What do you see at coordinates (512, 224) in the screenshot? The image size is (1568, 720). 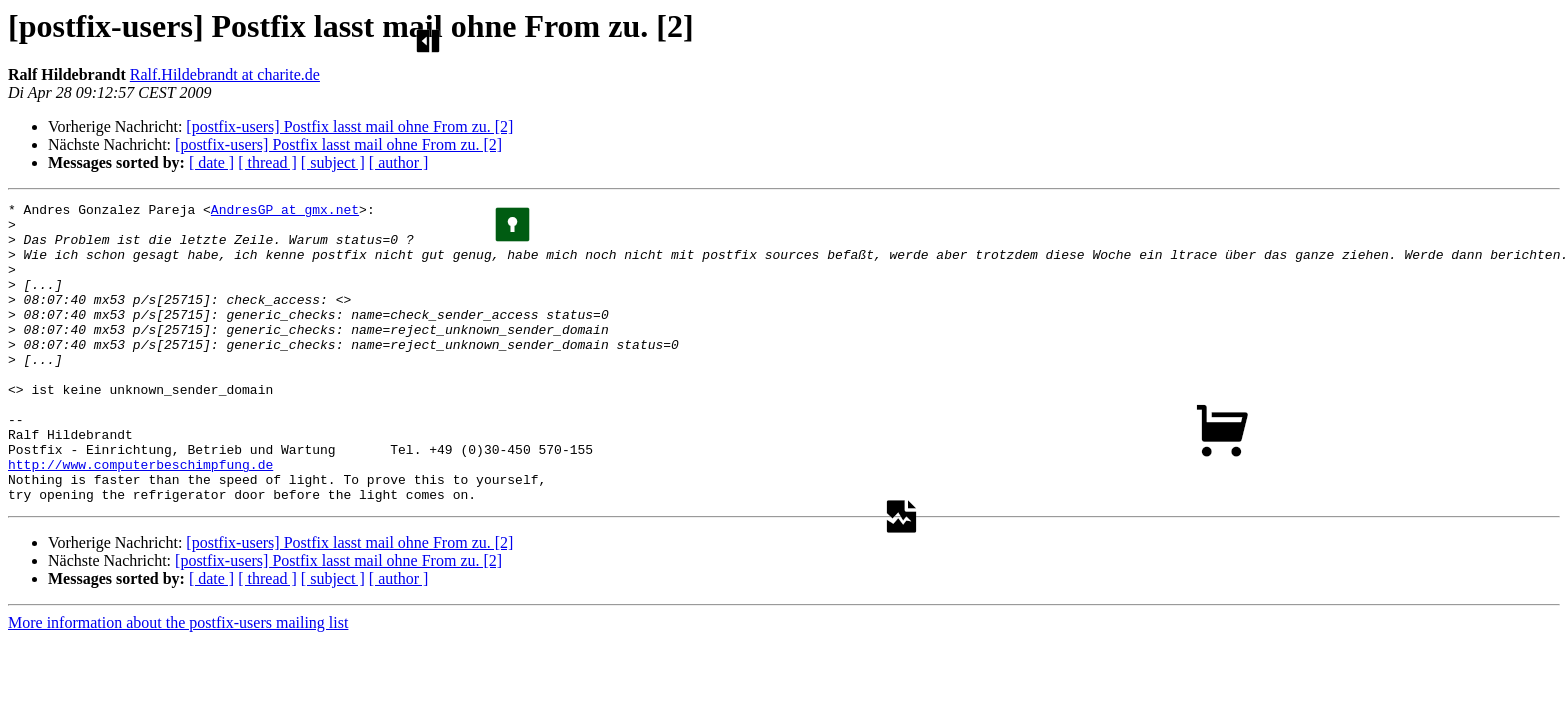 I see `access smart lock controls` at bounding box center [512, 224].